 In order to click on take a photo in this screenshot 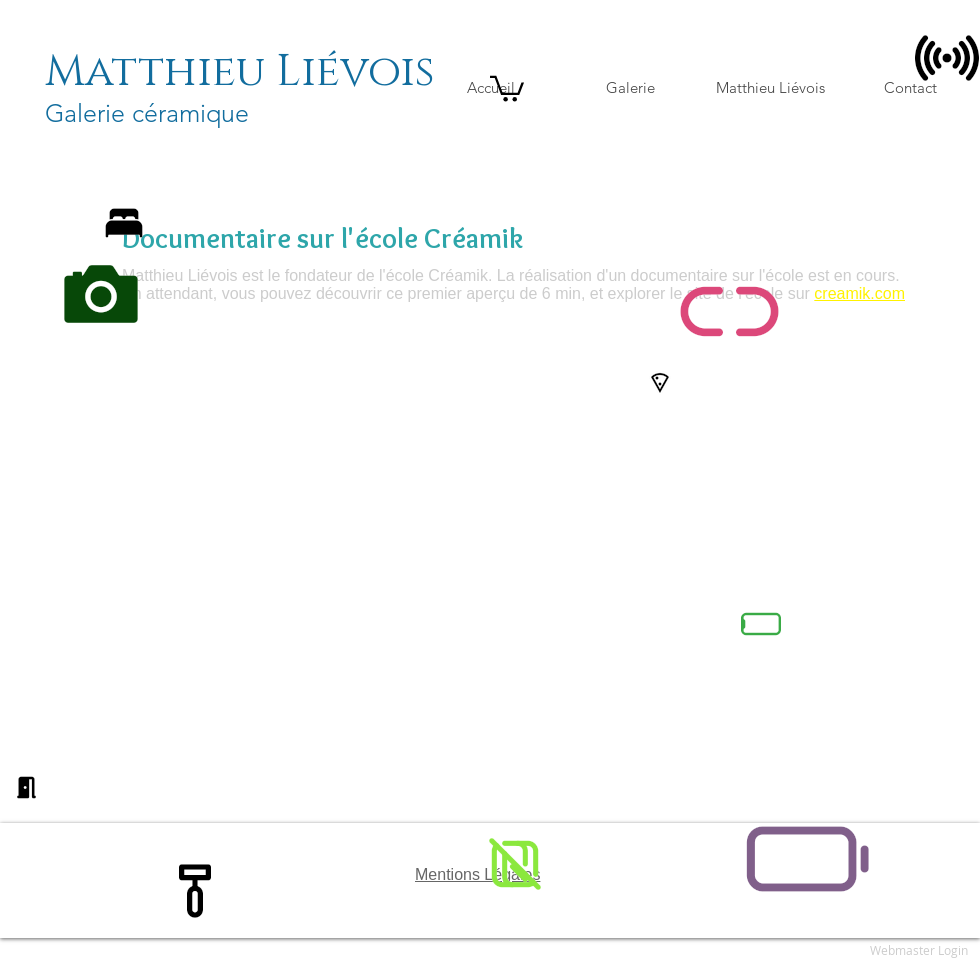, I will do `click(101, 294)`.